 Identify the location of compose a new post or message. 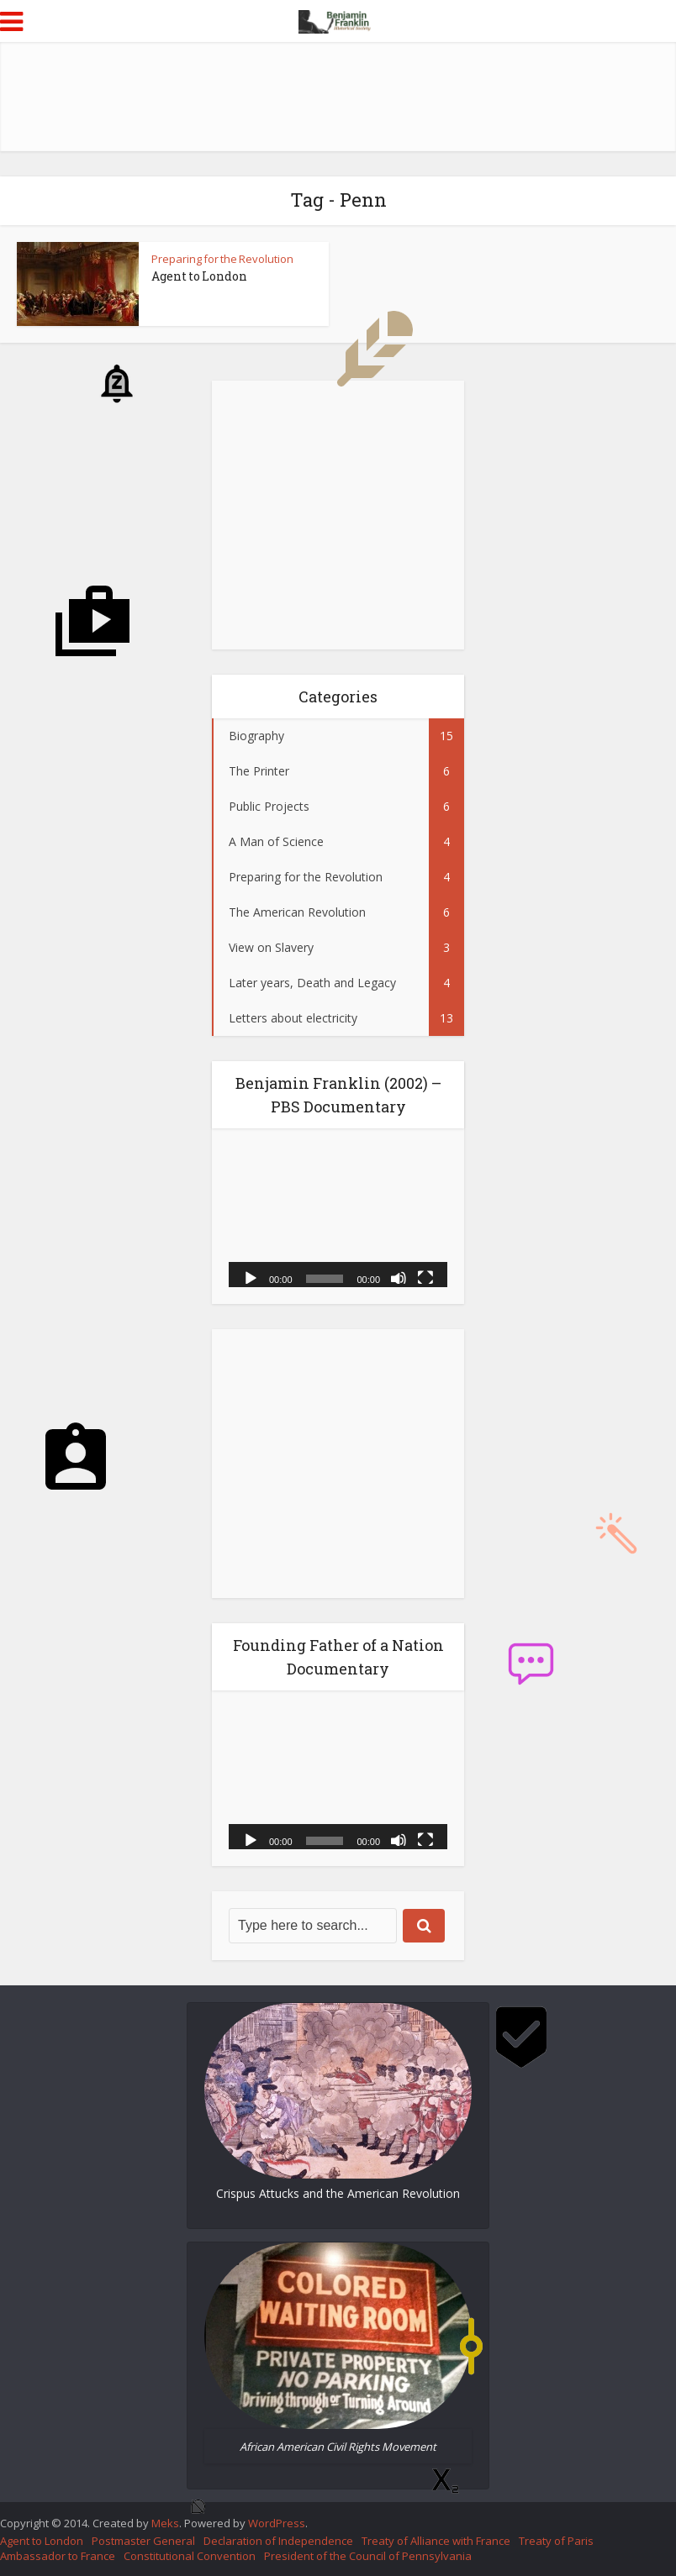
(375, 349).